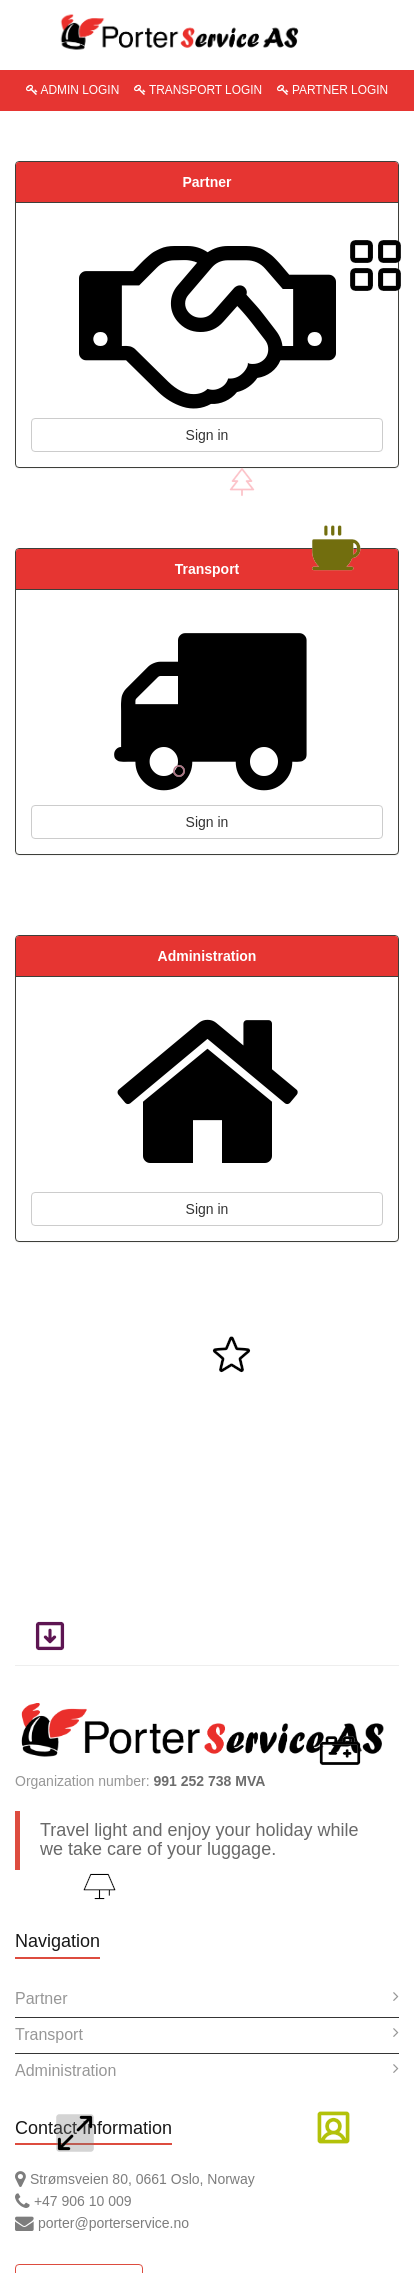 This screenshot has width=414, height=2273. What do you see at coordinates (99, 1886) in the screenshot?
I see `toggle desk lamp or reading light` at bounding box center [99, 1886].